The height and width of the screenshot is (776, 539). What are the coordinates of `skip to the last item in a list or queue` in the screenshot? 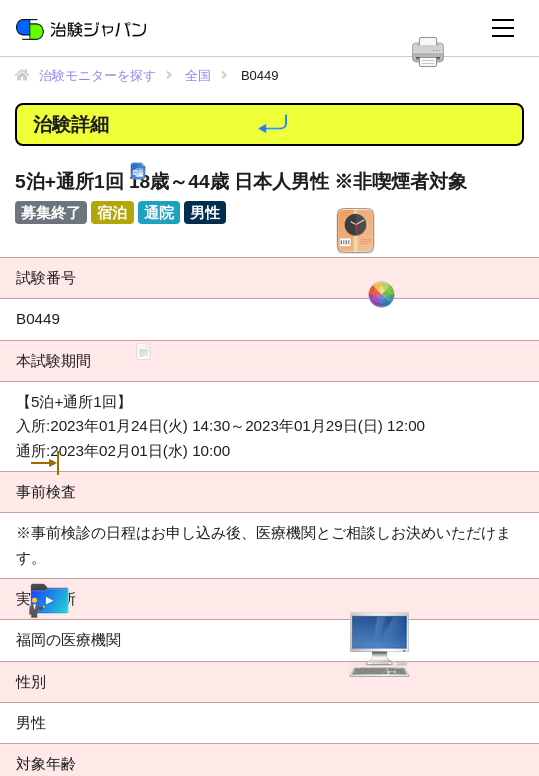 It's located at (45, 463).